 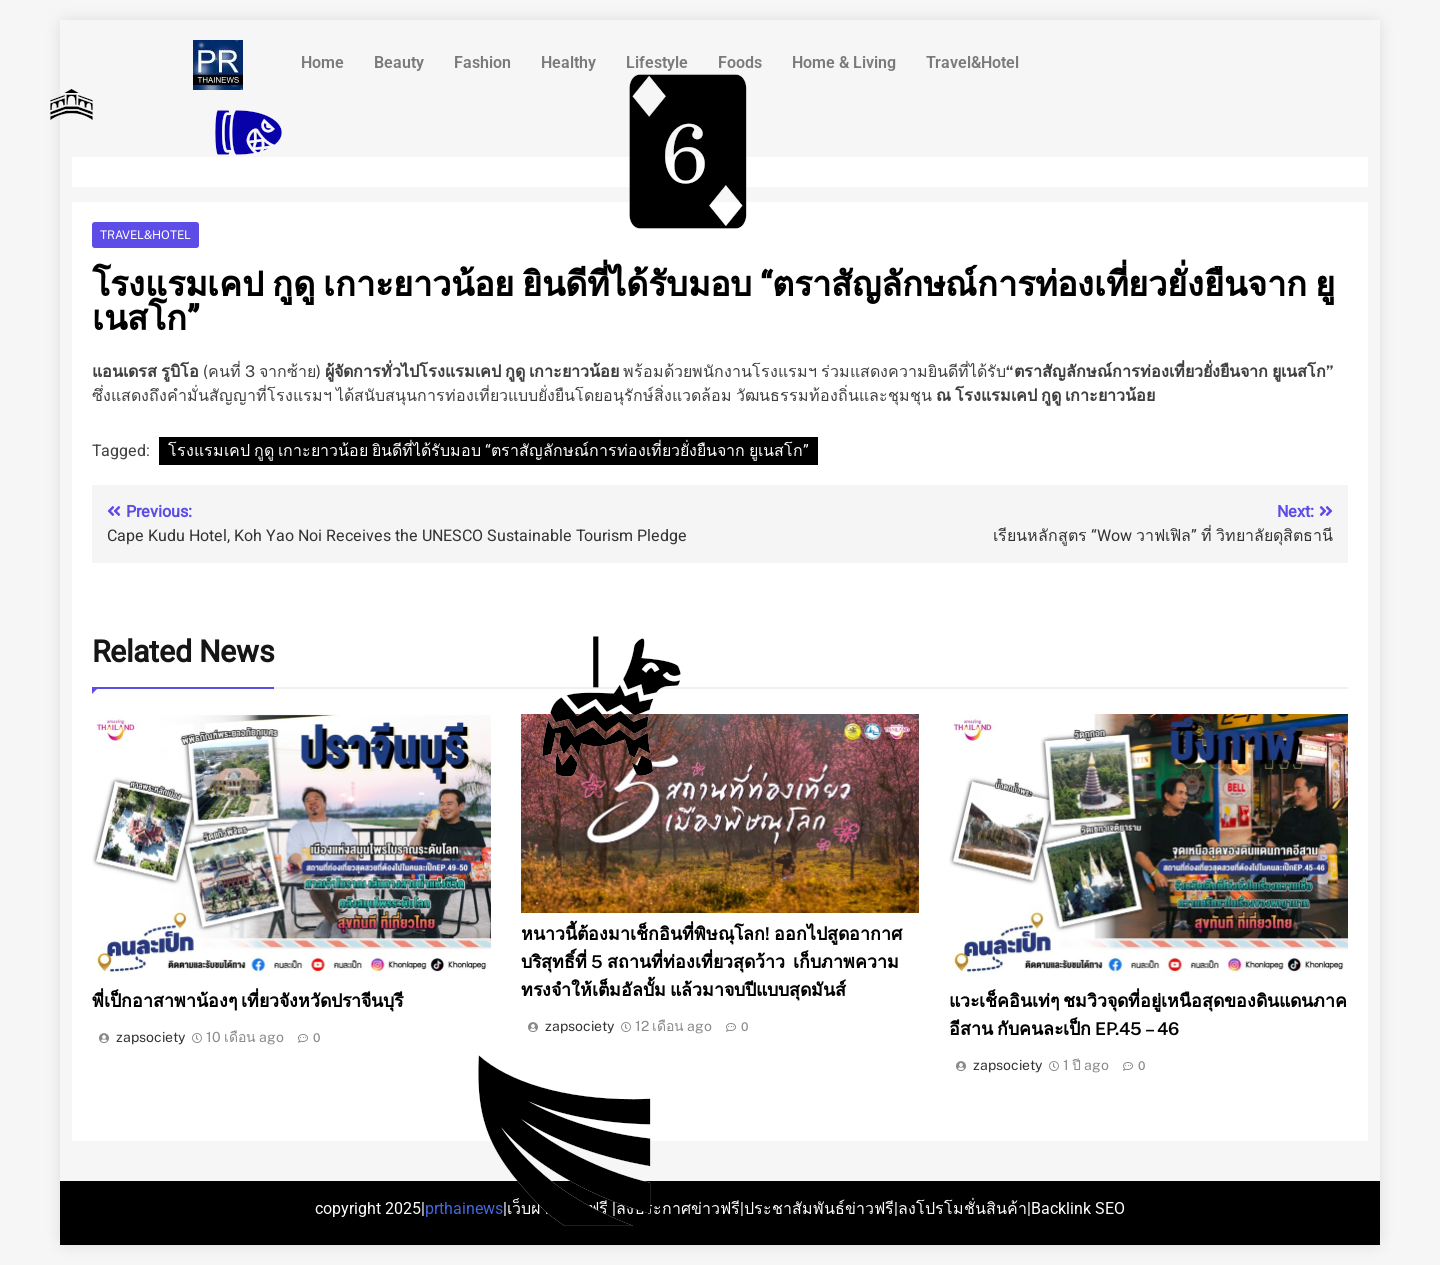 I want to click on party or celebration theme indicator, so click(x=611, y=707).